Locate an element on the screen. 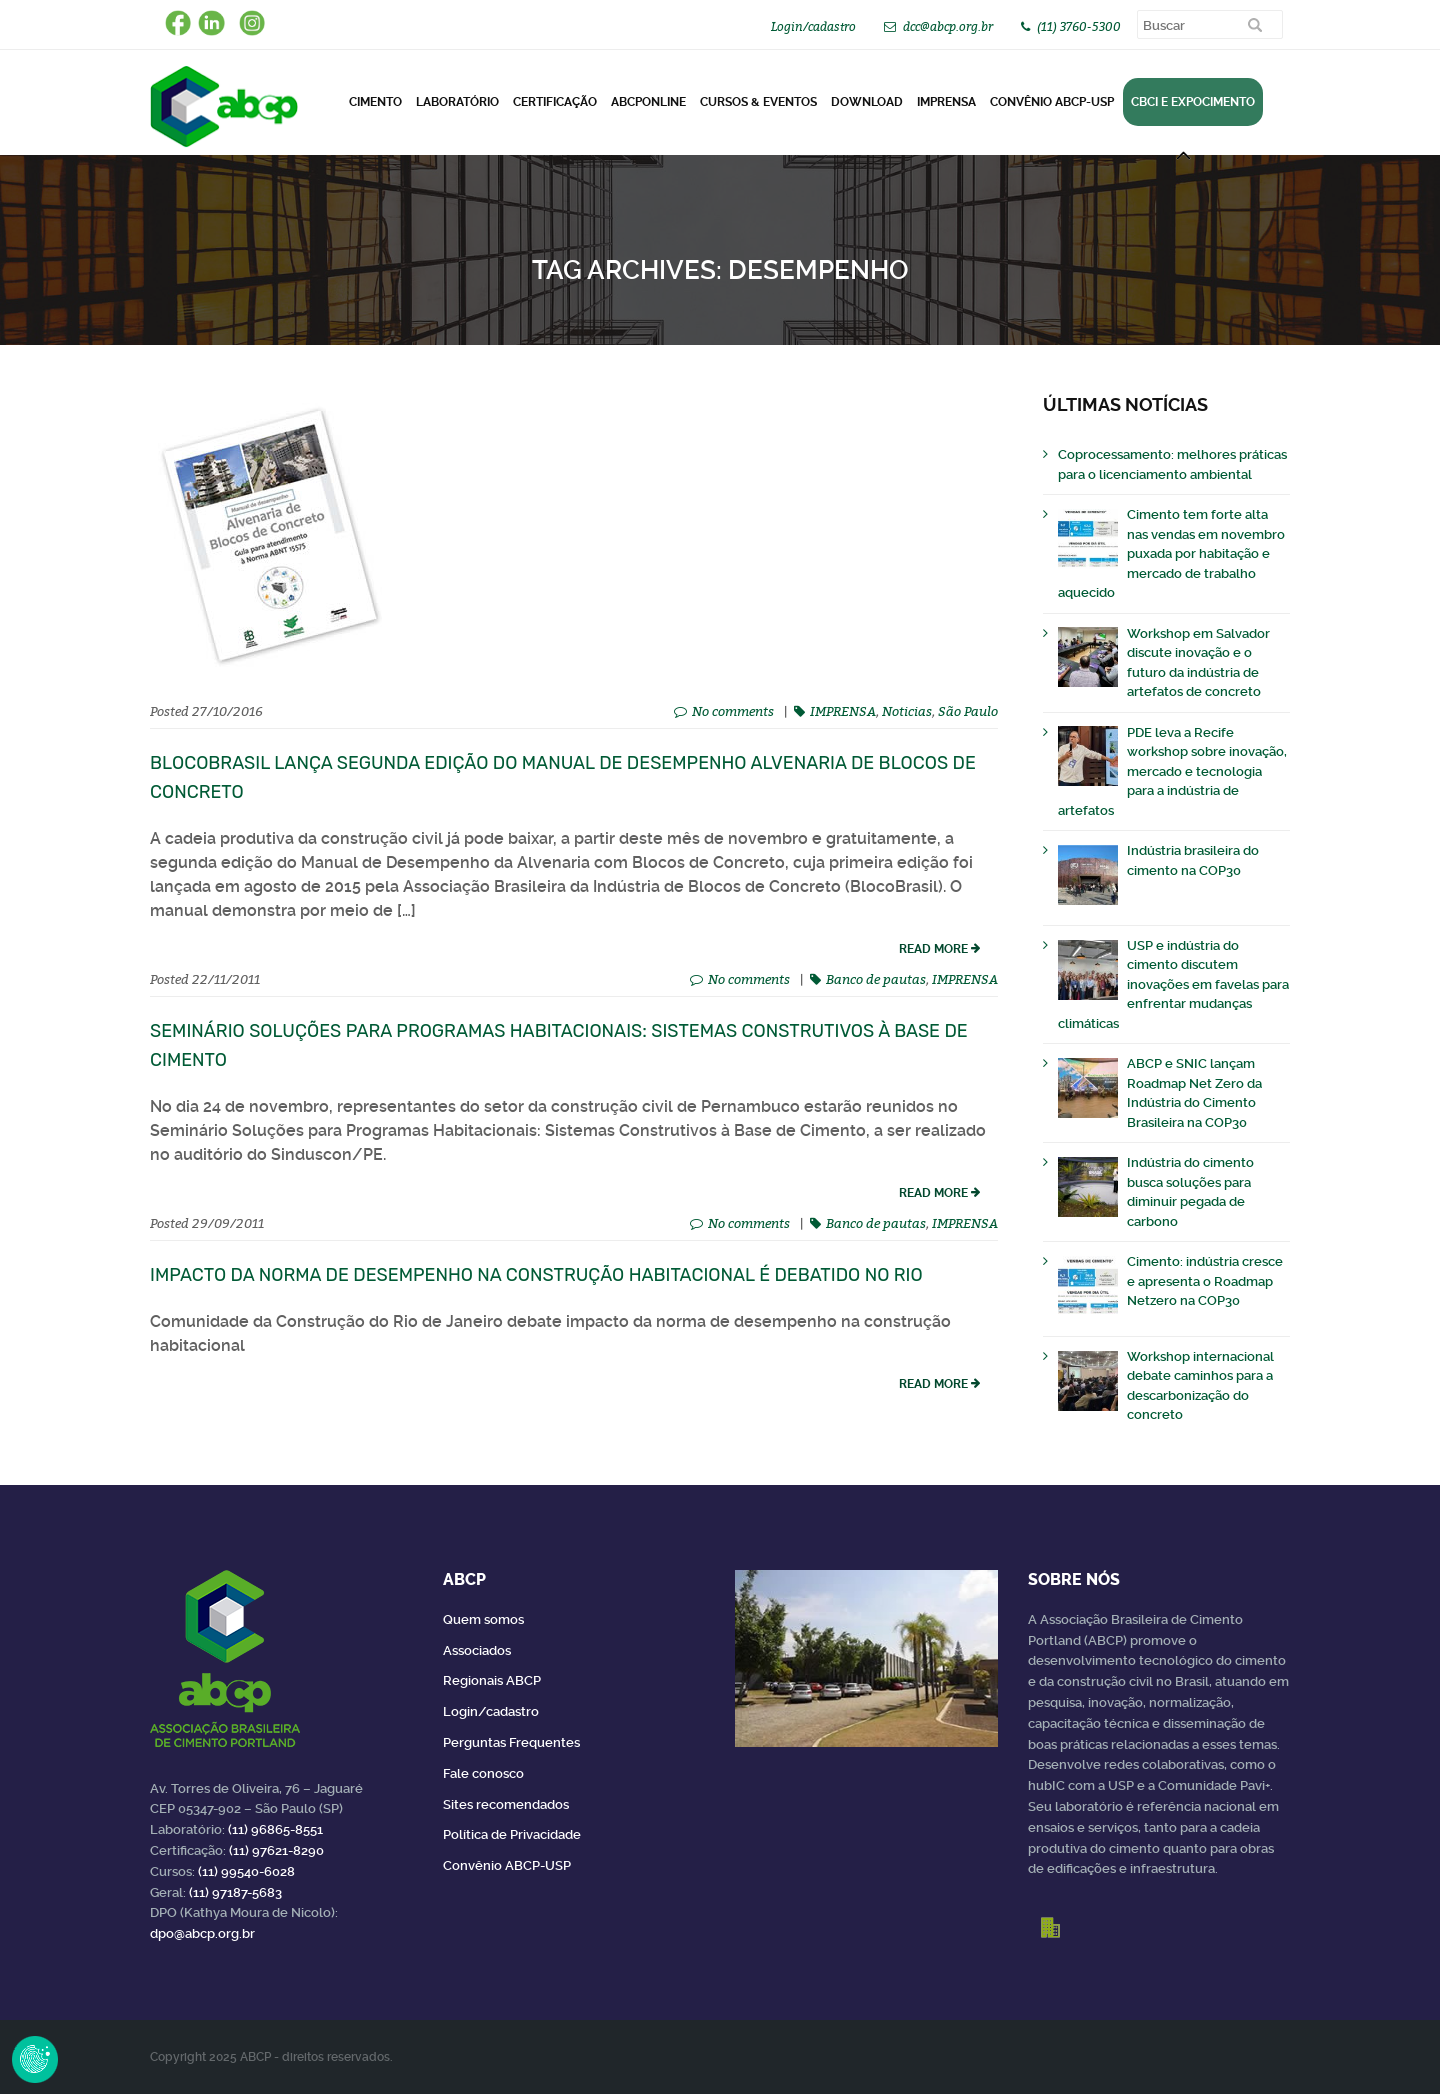  collapse an expanded section is located at coordinates (1183, 155).